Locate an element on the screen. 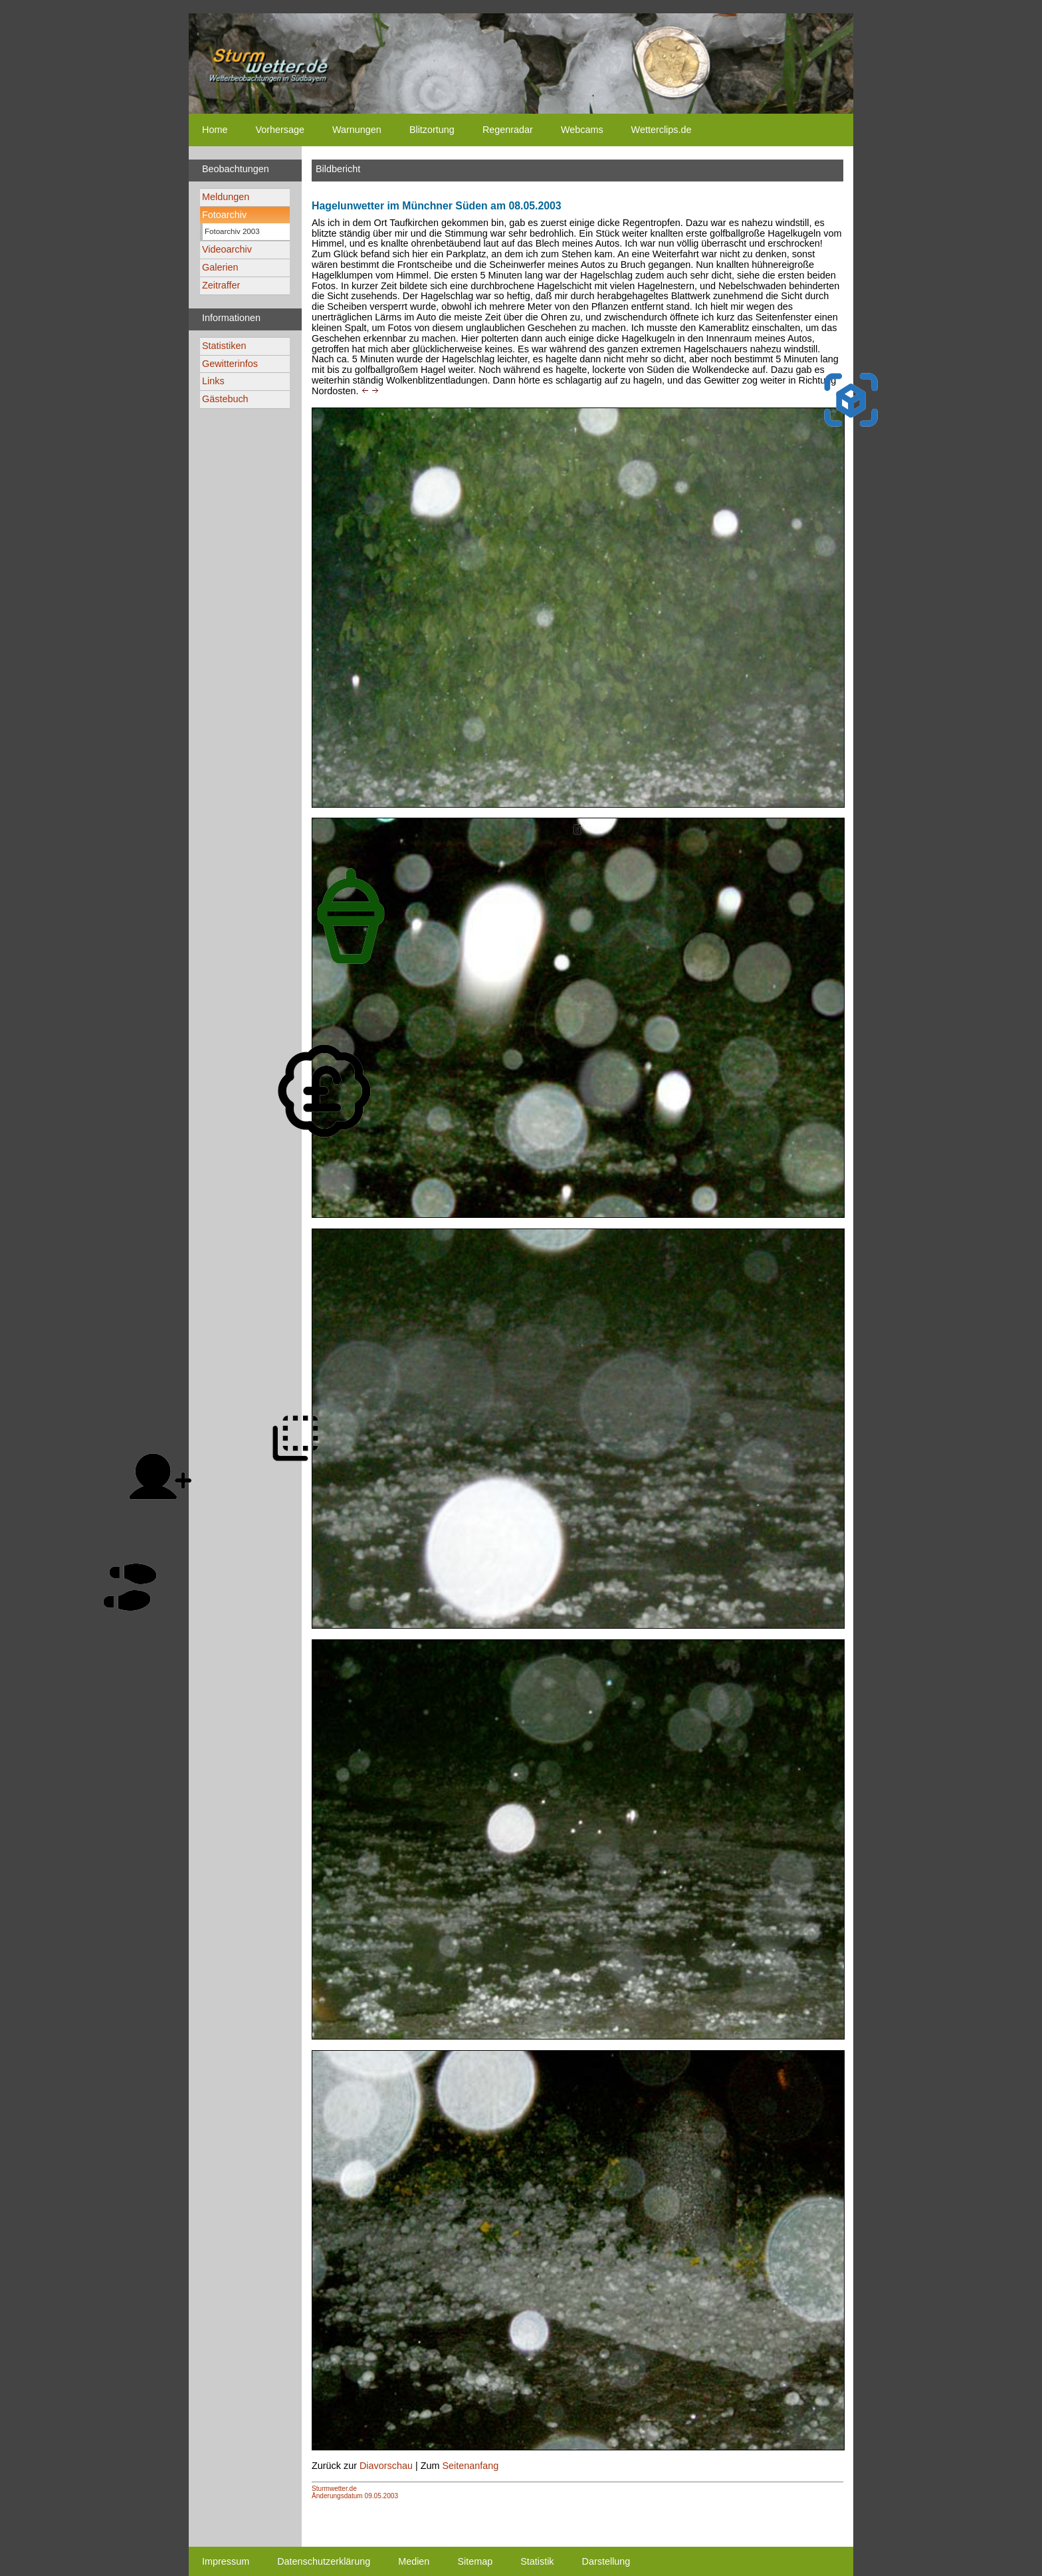 Image resolution: width=1042 pixels, height=2576 pixels. add a new contact or friend is located at coordinates (158, 1478).